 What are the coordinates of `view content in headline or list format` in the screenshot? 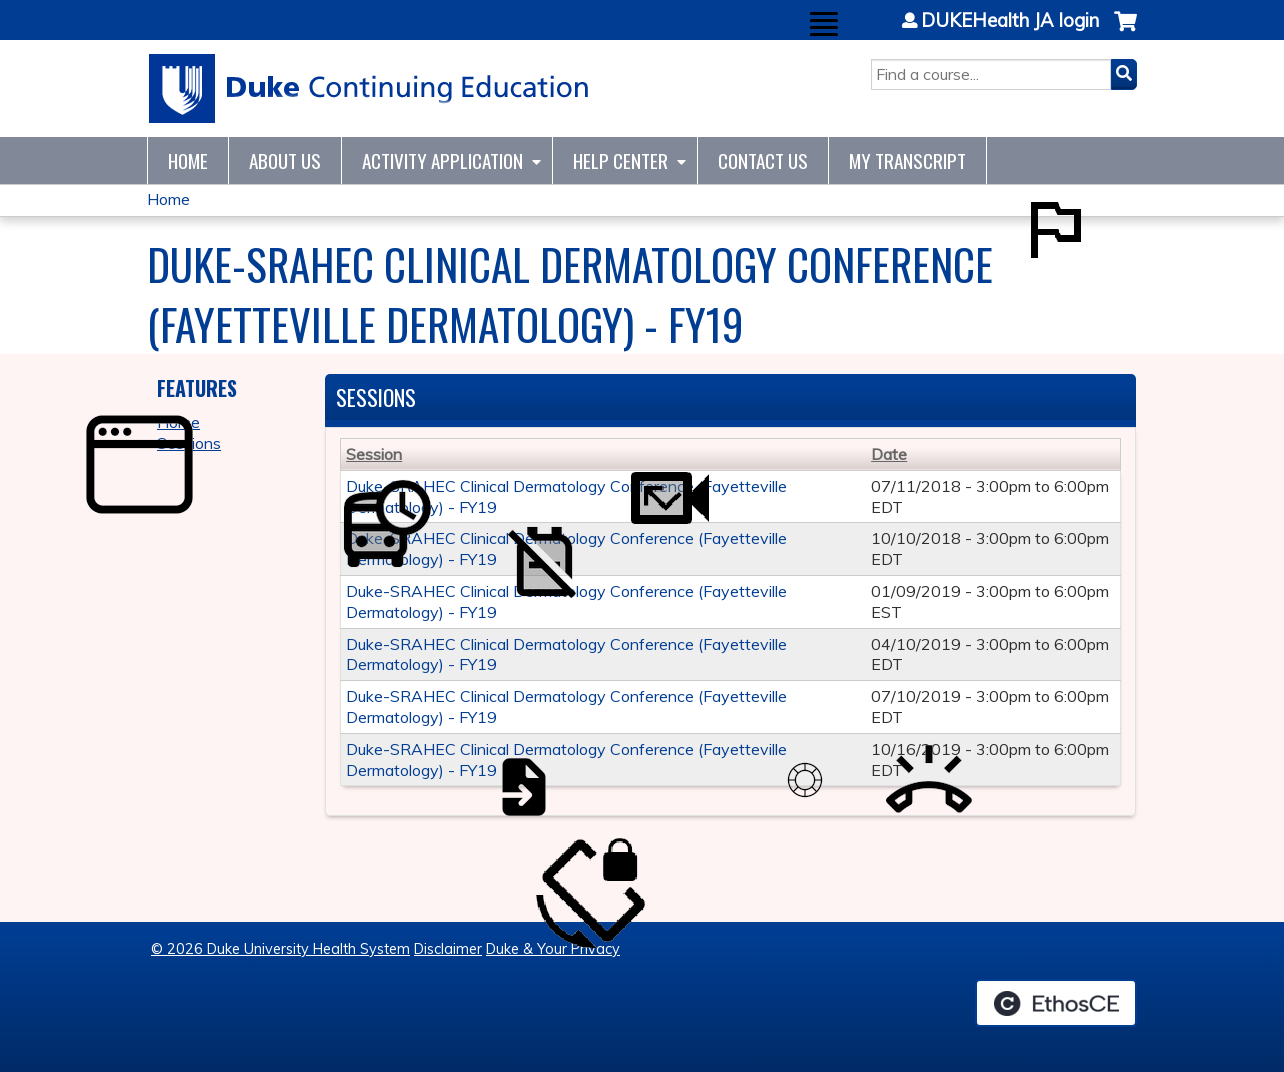 It's located at (824, 24).